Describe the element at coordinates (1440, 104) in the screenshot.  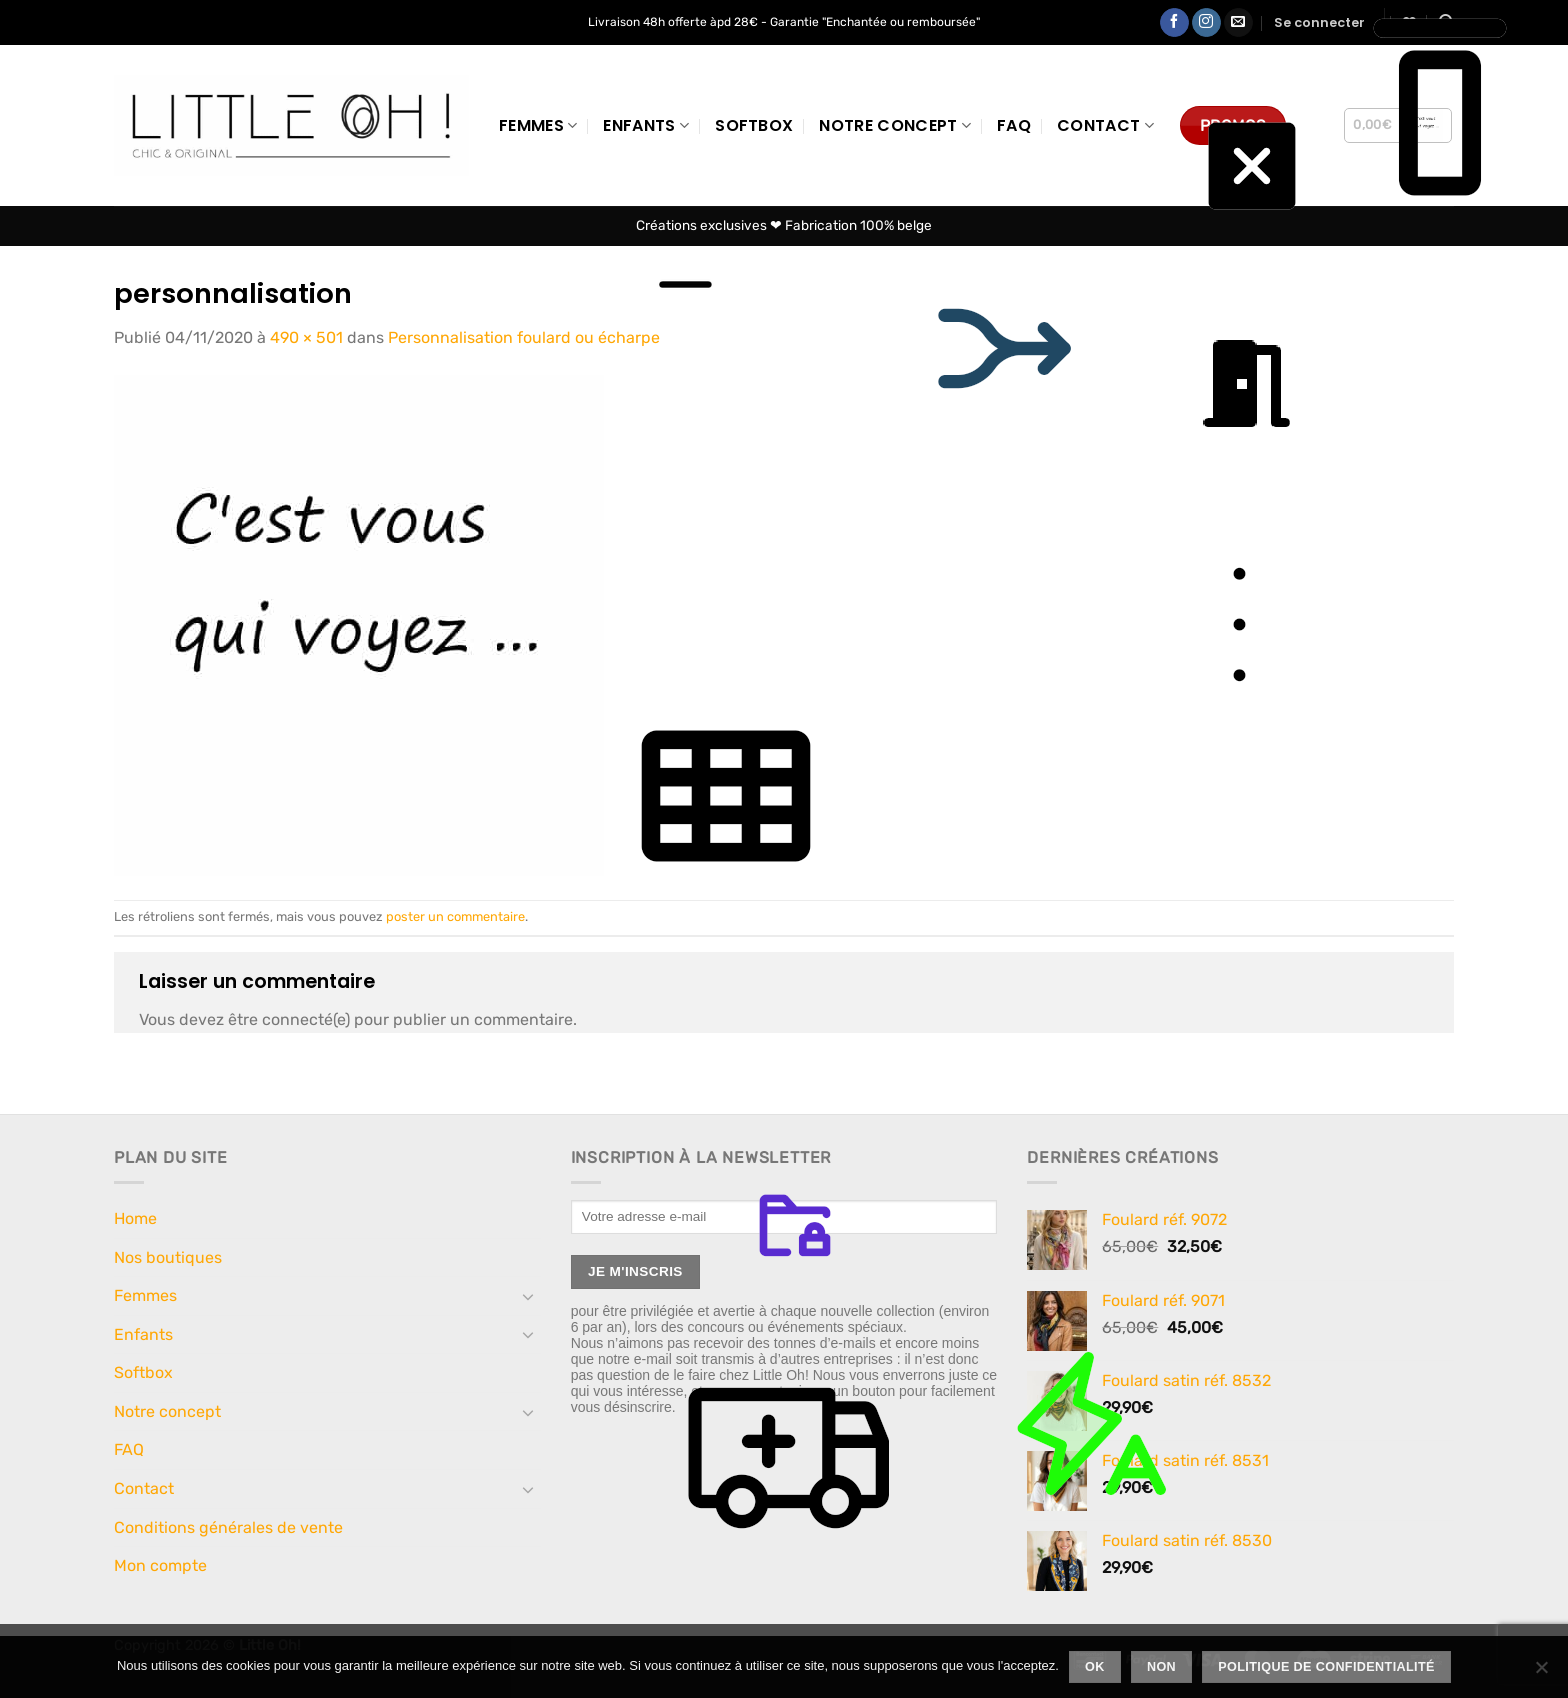
I see `align selected element to the top` at that location.